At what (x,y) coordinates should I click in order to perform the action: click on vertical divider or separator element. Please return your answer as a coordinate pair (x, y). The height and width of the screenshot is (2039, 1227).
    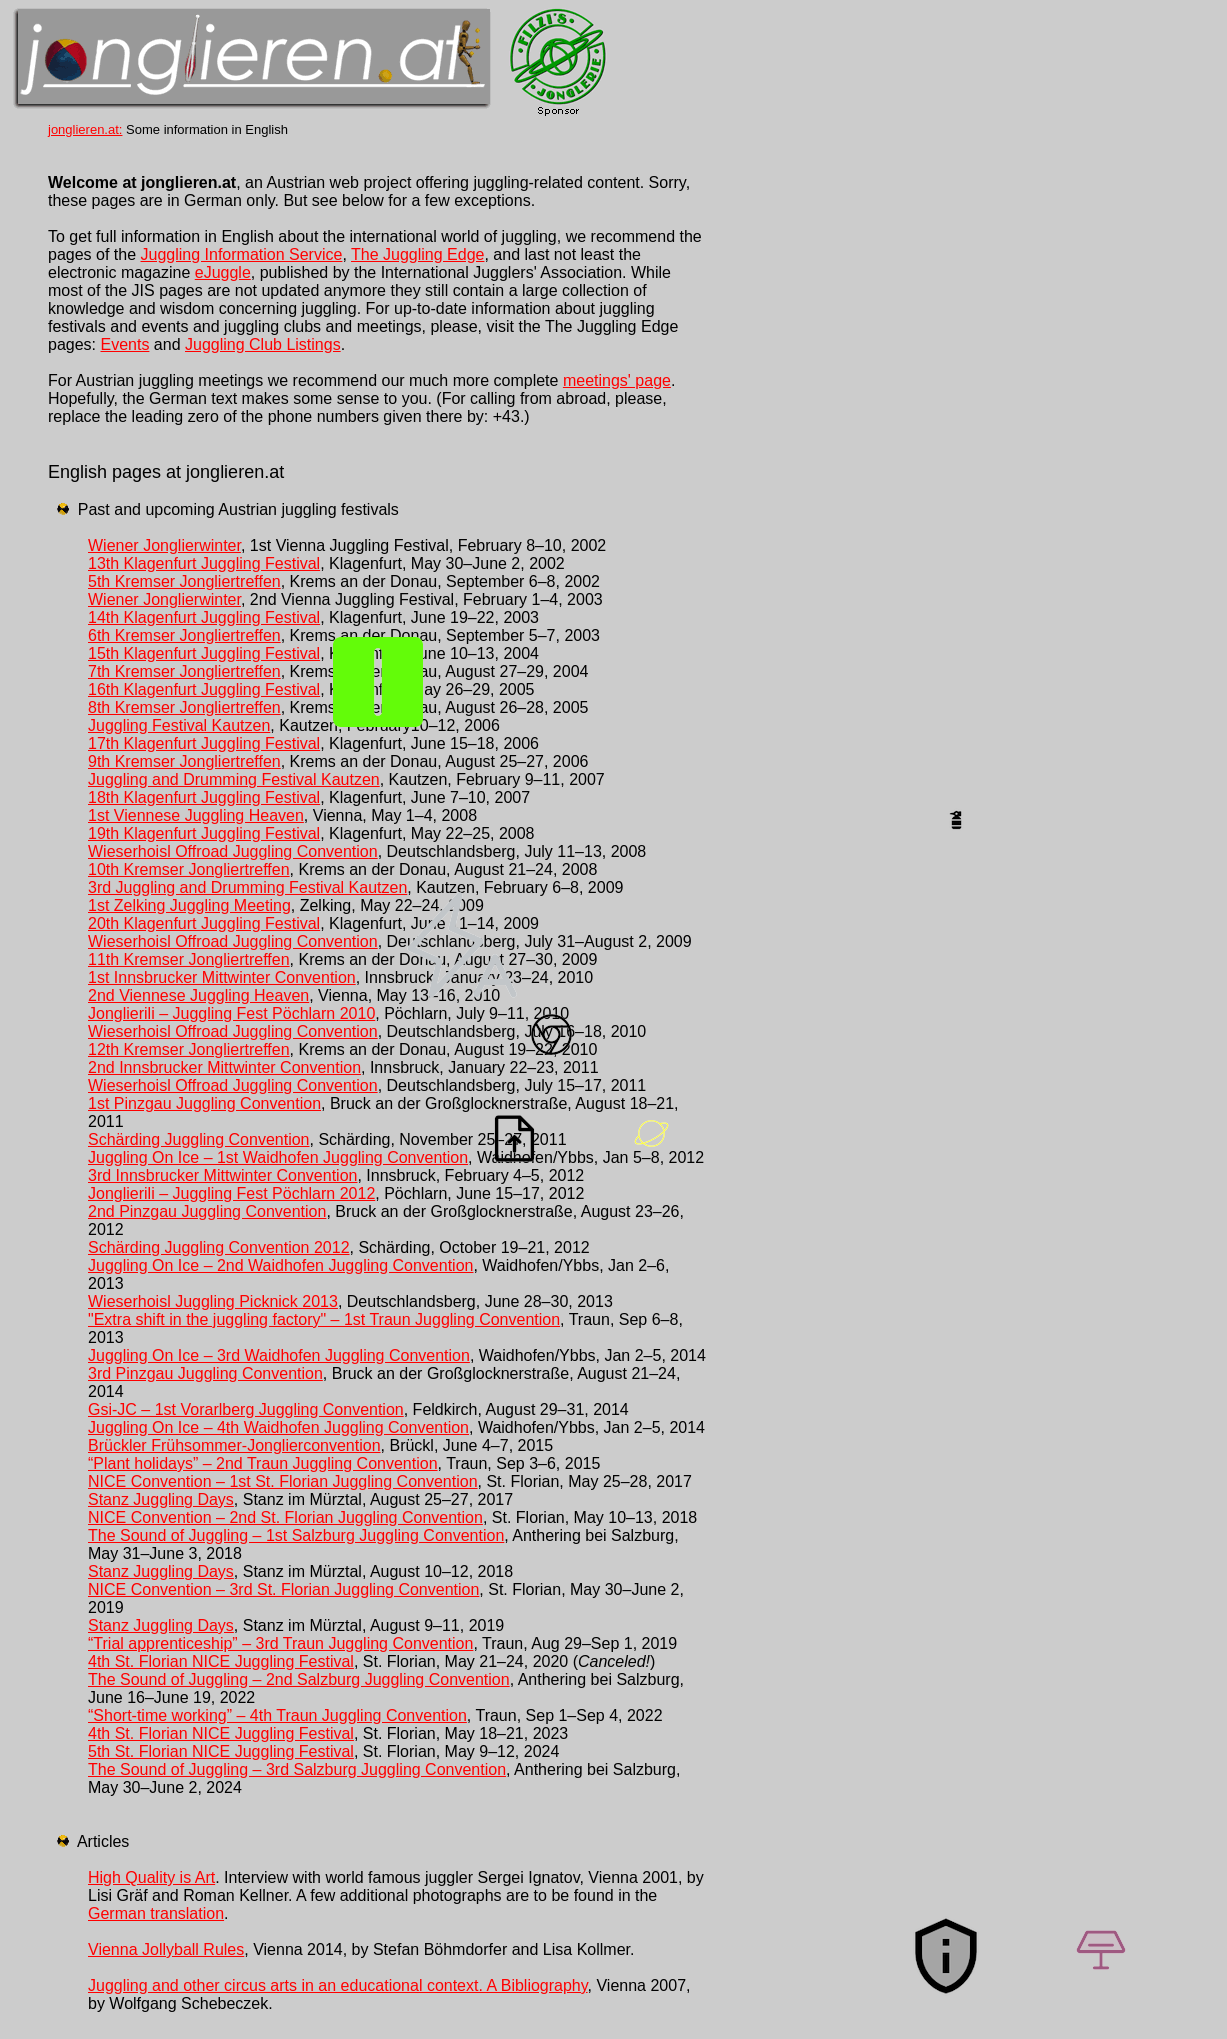
    Looking at the image, I should click on (378, 682).